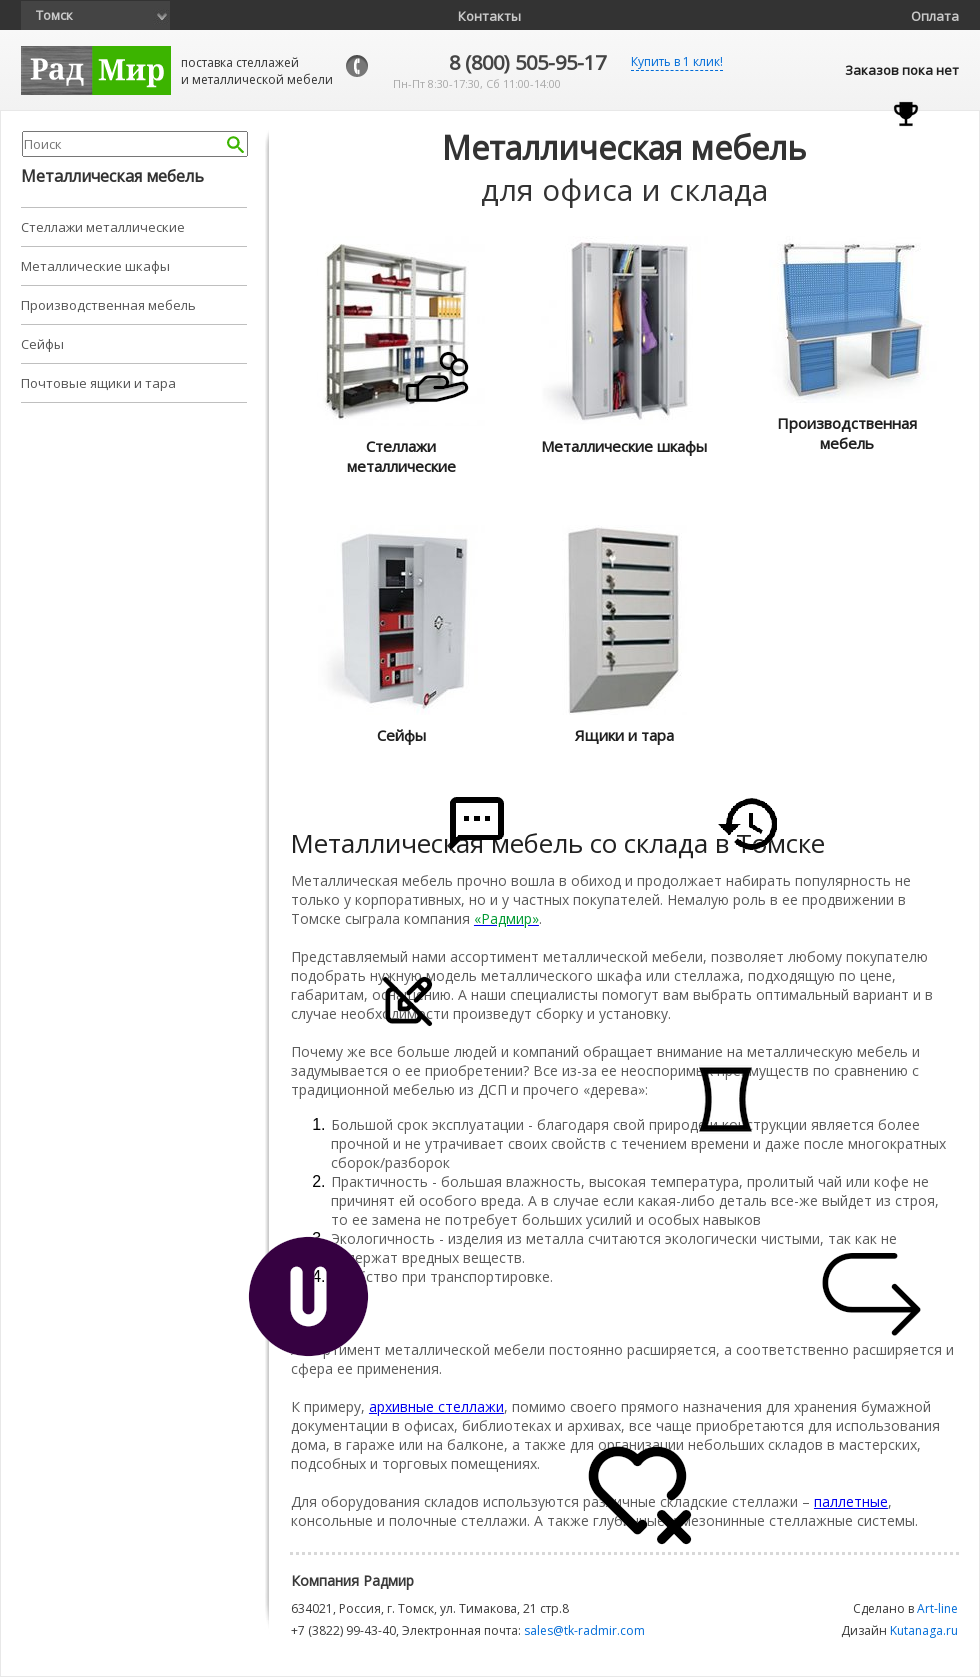 This screenshot has height=1677, width=980. Describe the element at coordinates (477, 824) in the screenshot. I see `open text messages` at that location.